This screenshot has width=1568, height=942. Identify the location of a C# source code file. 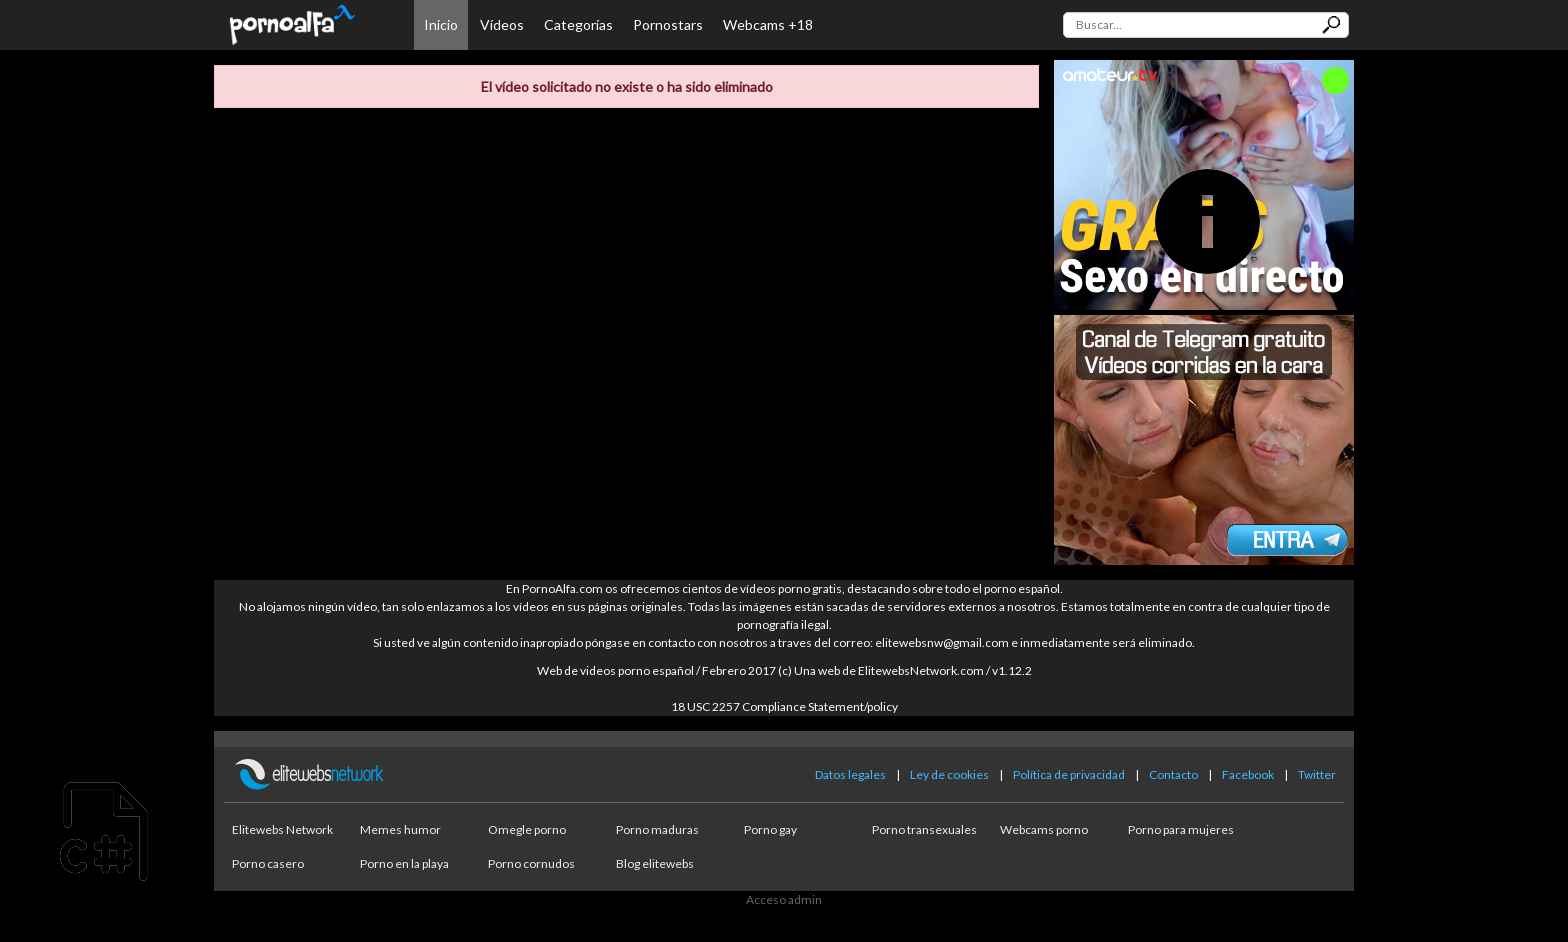
(105, 831).